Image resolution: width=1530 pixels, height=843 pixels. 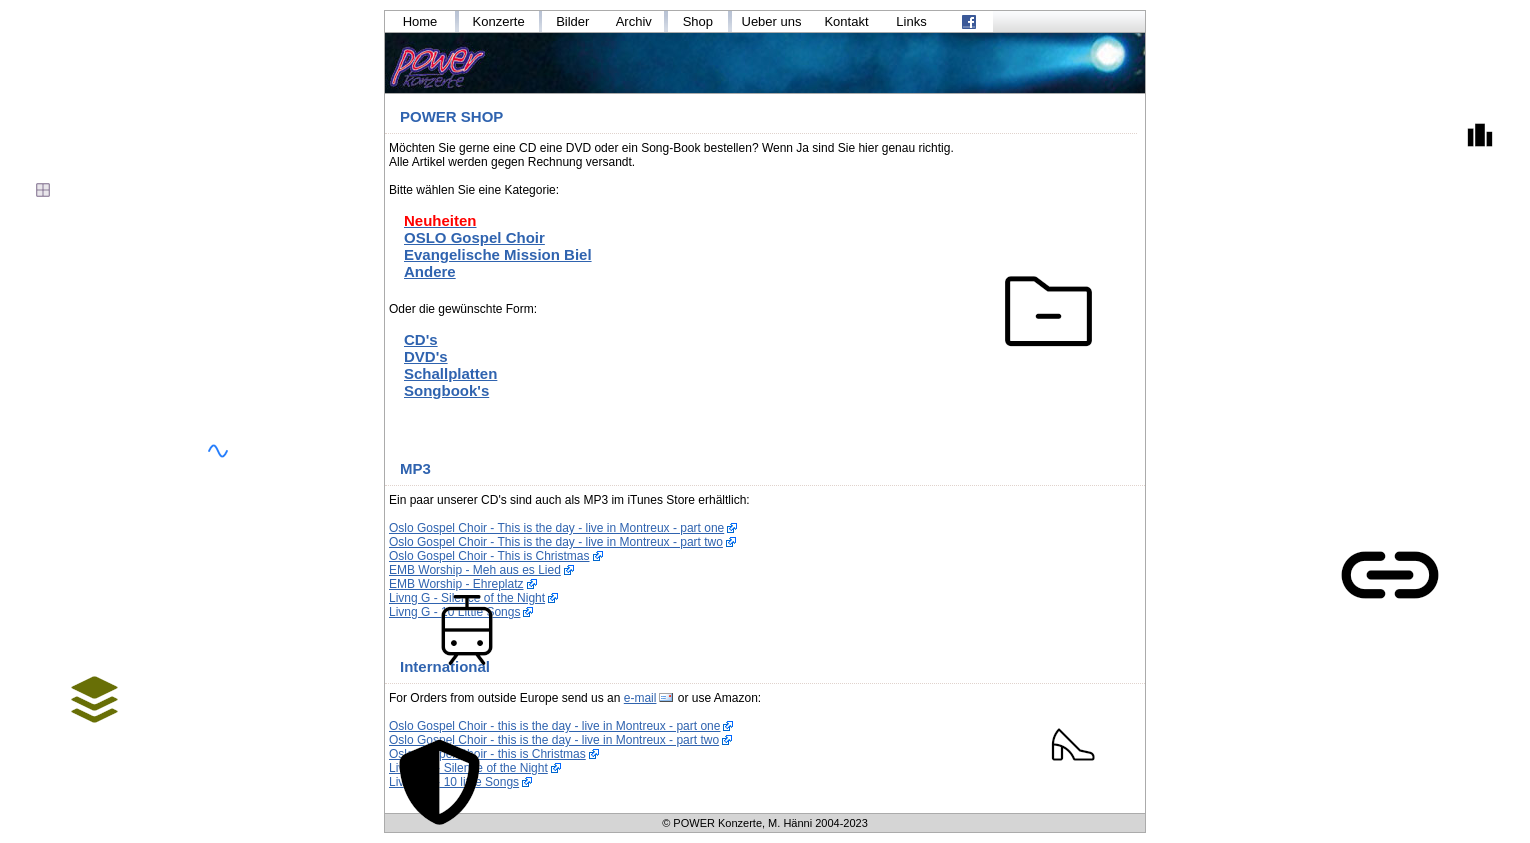 What do you see at coordinates (43, 190) in the screenshot?
I see `view items in grid layout` at bounding box center [43, 190].